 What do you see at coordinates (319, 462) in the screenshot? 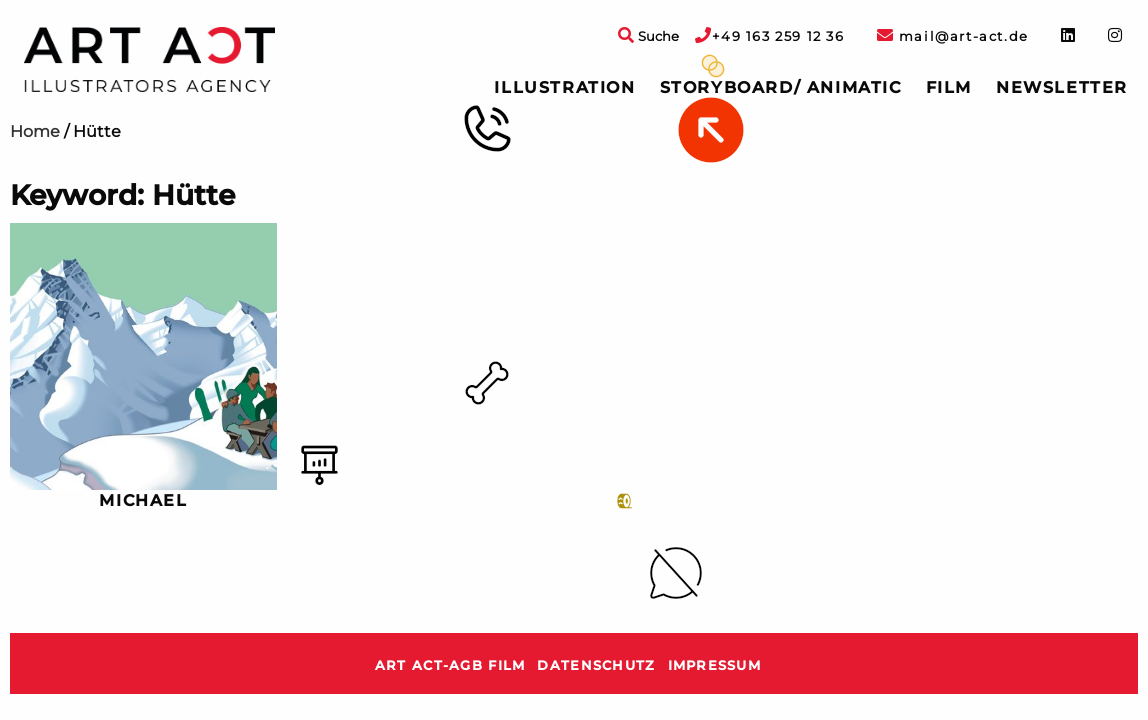
I see `view presentation with data charts` at bounding box center [319, 462].